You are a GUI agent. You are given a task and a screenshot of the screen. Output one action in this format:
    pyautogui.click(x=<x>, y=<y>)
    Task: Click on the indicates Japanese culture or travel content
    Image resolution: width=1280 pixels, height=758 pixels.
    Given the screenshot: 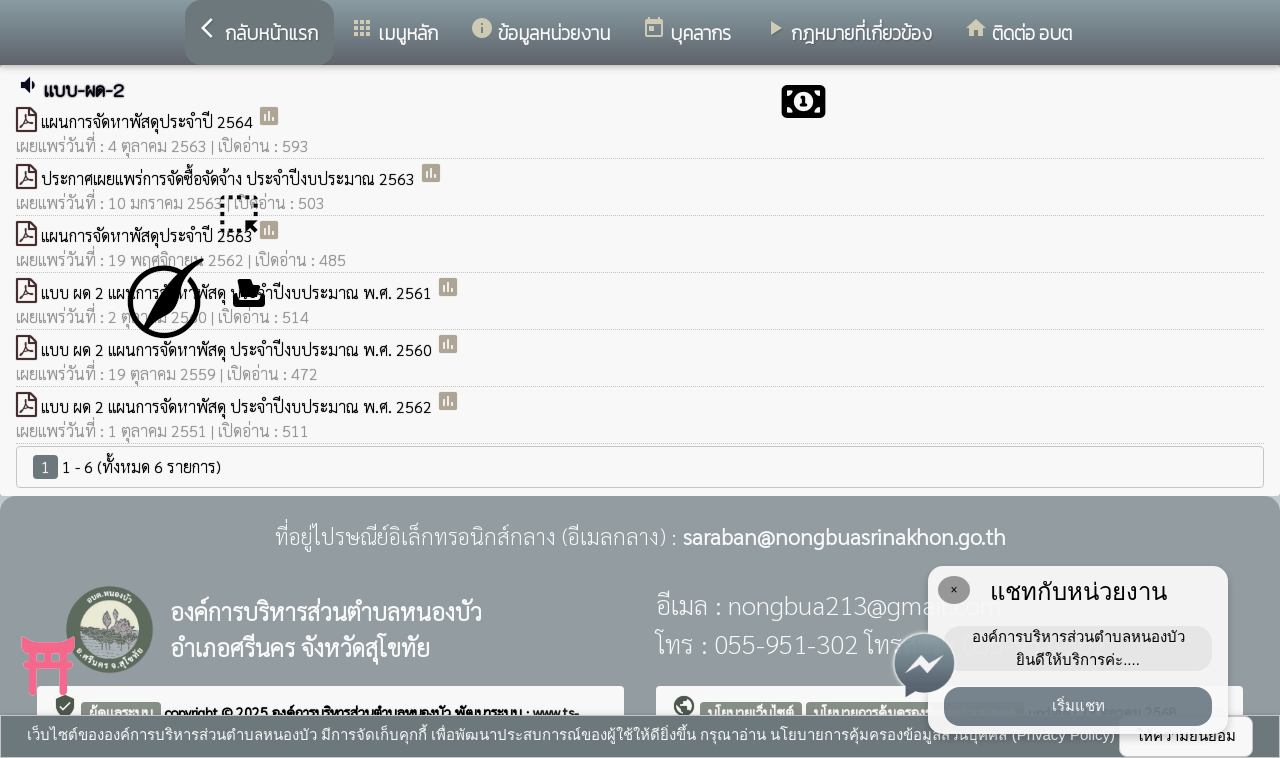 What is the action you would take?
    pyautogui.click(x=48, y=665)
    